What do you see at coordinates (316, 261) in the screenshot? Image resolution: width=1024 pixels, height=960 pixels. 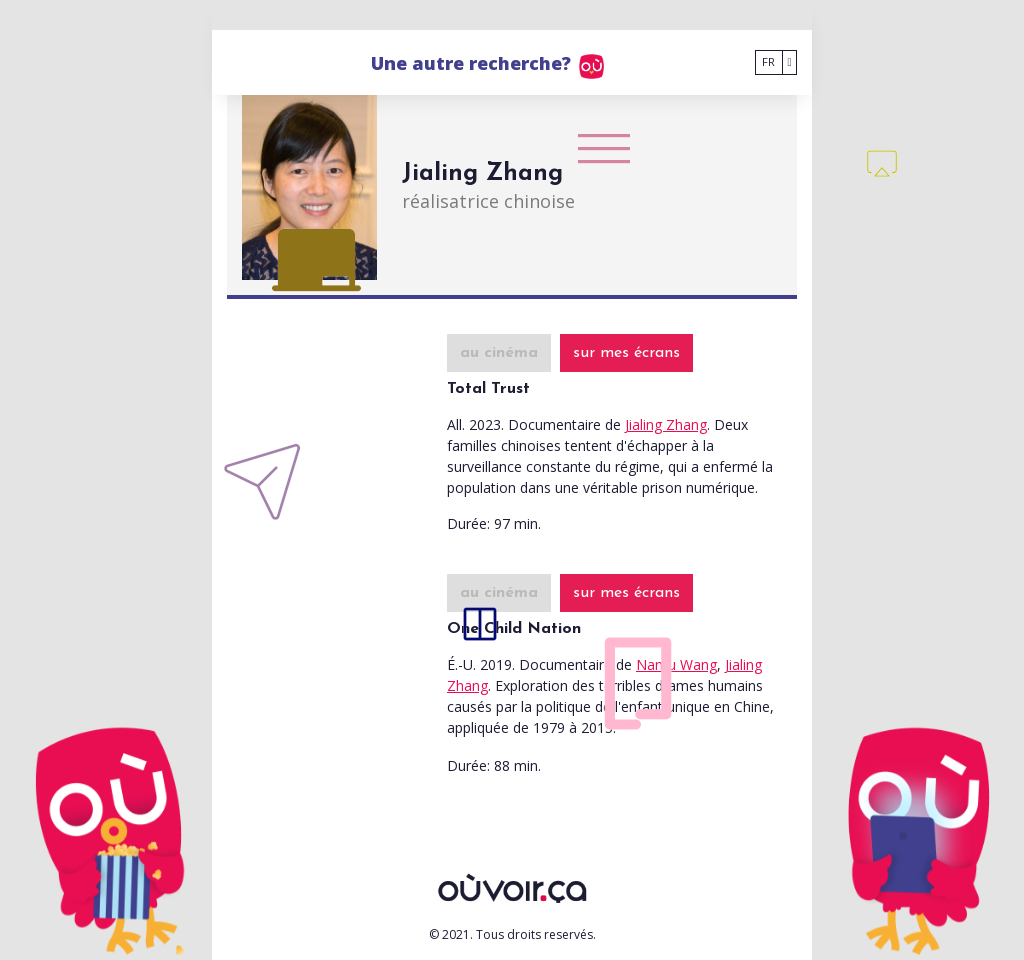 I see `open whiteboard or presentation mode` at bounding box center [316, 261].